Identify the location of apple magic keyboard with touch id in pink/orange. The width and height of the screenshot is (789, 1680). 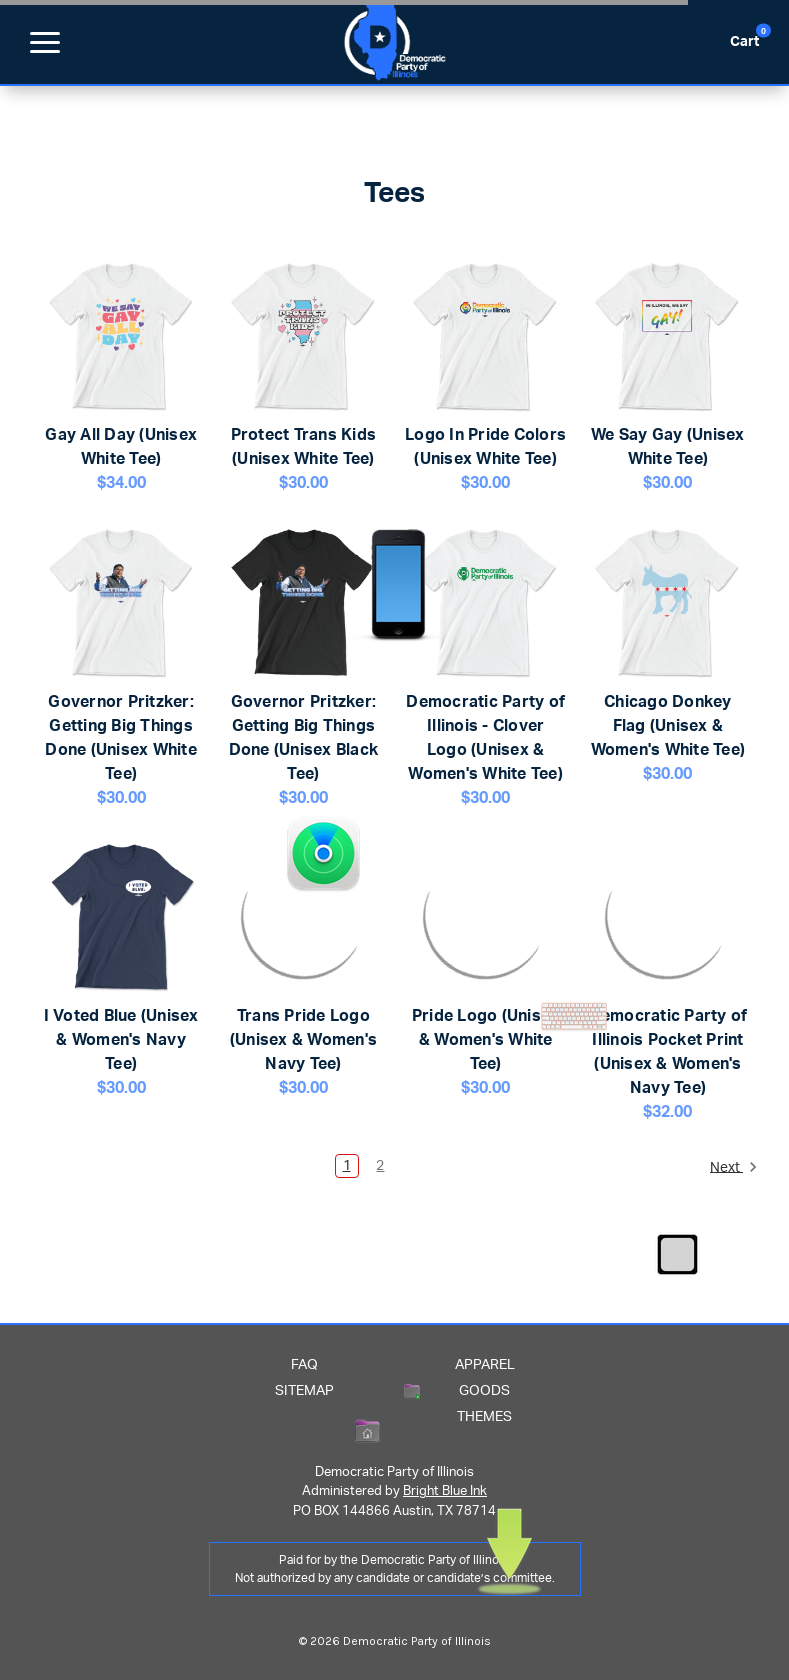
(574, 1016).